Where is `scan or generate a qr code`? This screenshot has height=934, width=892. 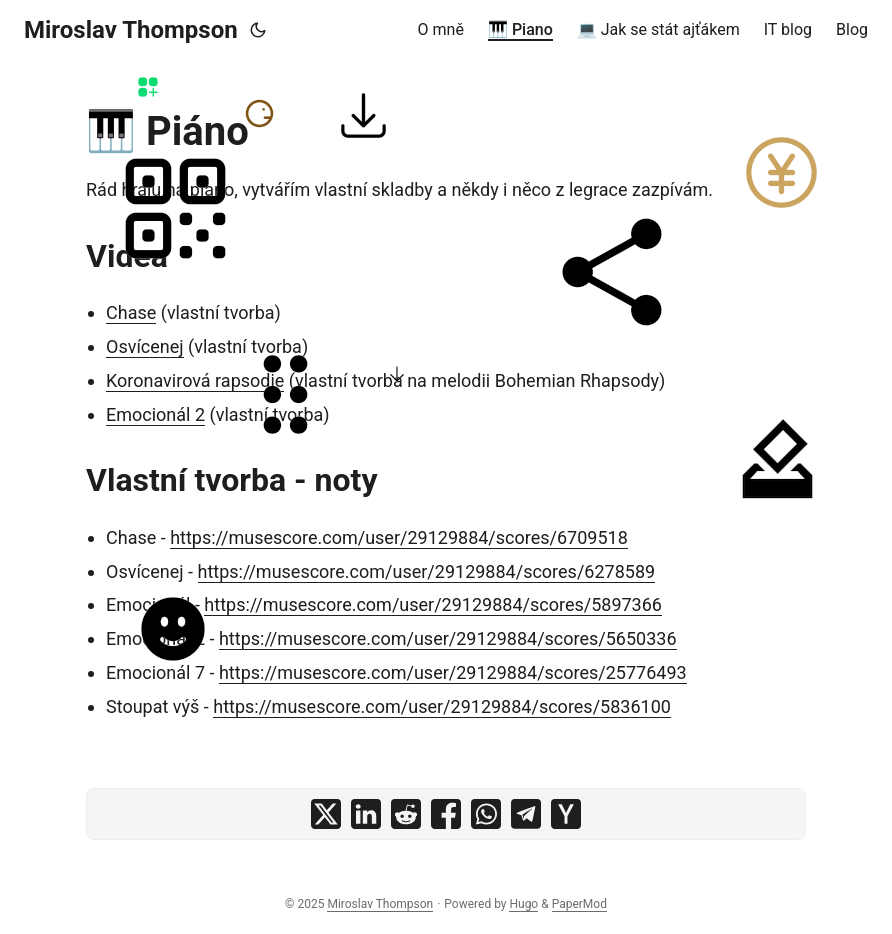 scan or generate a qr code is located at coordinates (175, 208).